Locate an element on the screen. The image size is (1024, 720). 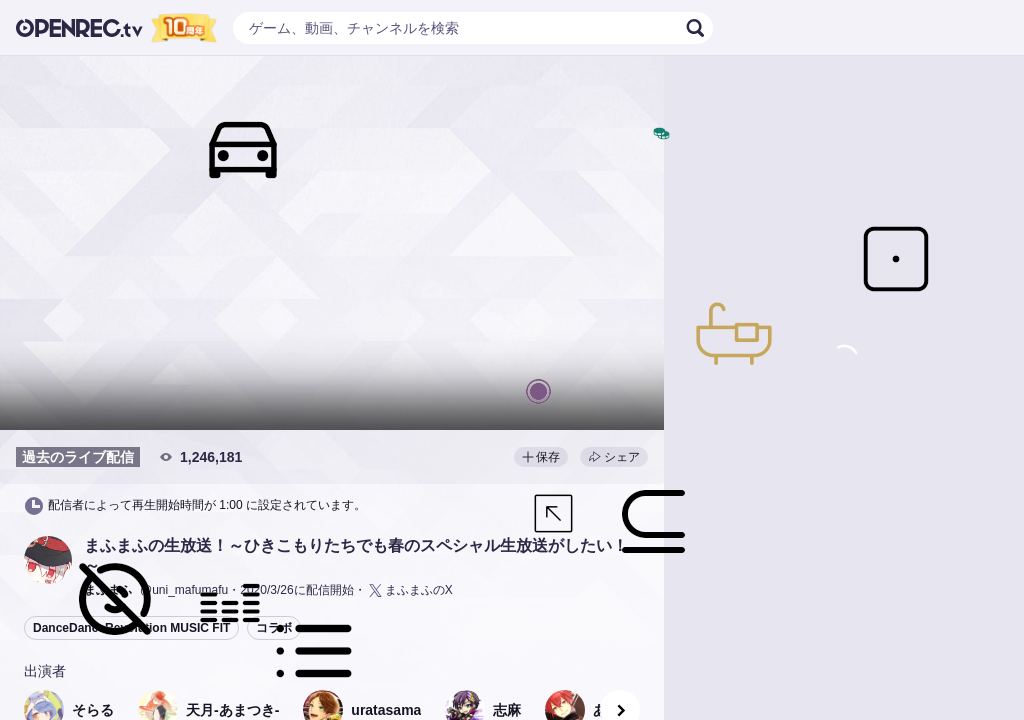
view items in list format is located at coordinates (314, 651).